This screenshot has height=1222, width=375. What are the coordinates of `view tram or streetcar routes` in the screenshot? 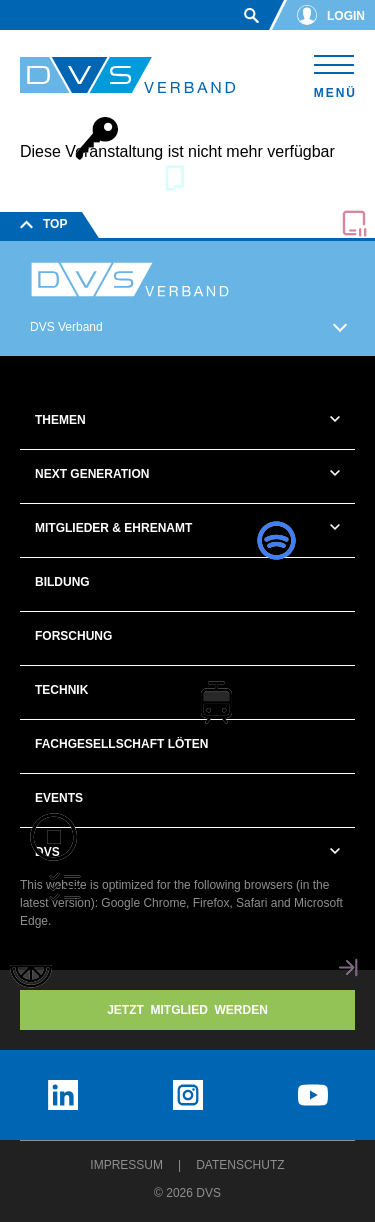 It's located at (216, 702).